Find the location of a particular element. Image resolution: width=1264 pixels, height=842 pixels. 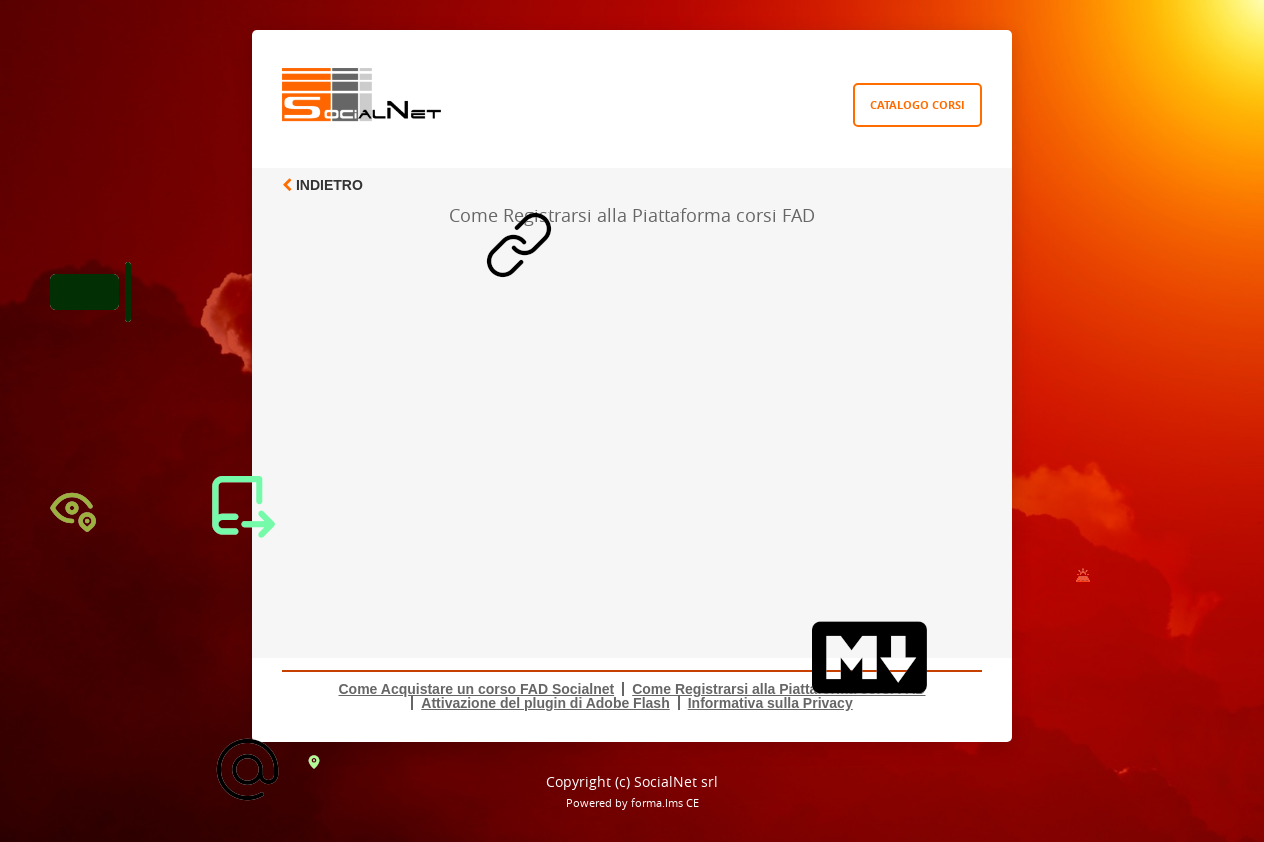

pull changes from a remote repository is located at coordinates (241, 509).